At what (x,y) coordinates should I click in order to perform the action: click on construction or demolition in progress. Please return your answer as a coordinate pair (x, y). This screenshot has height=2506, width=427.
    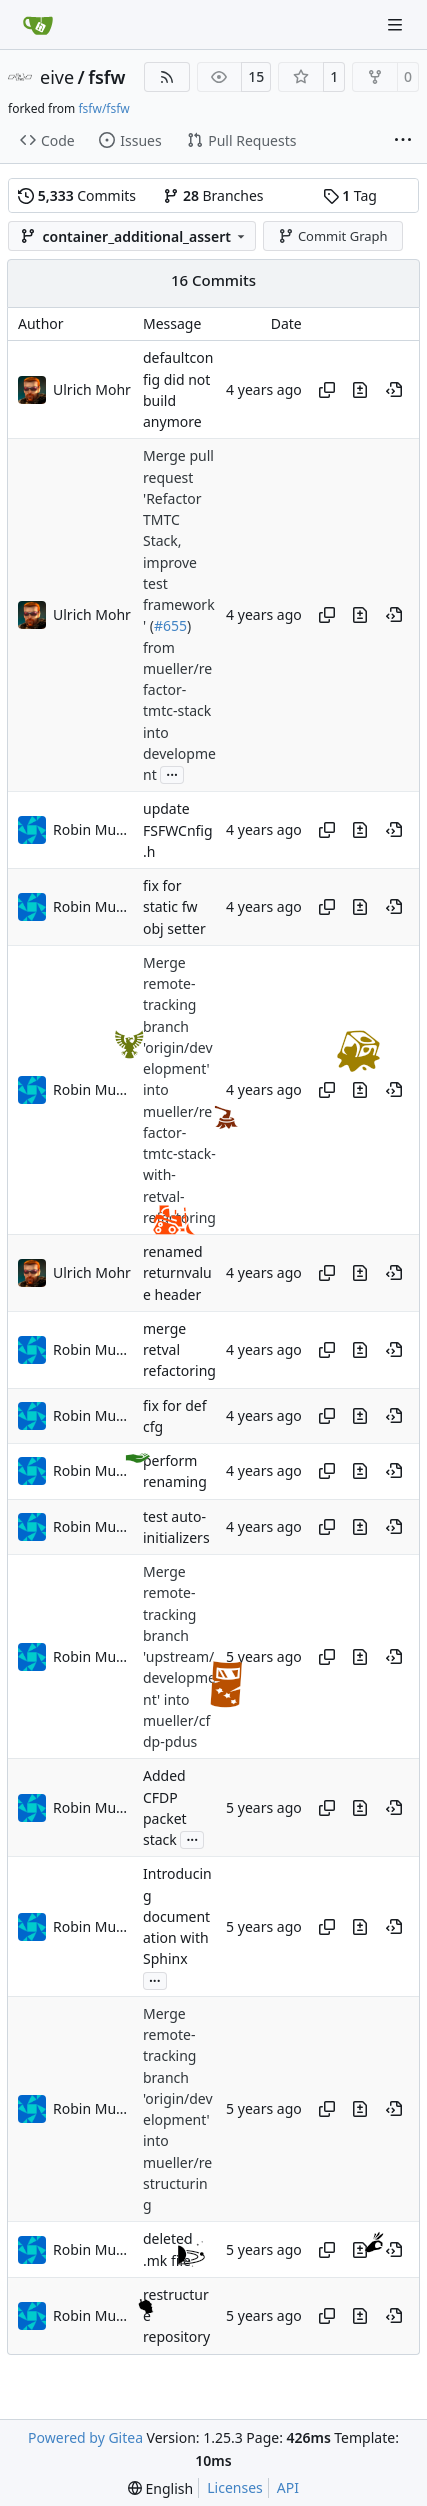
    Looking at the image, I should click on (174, 1220).